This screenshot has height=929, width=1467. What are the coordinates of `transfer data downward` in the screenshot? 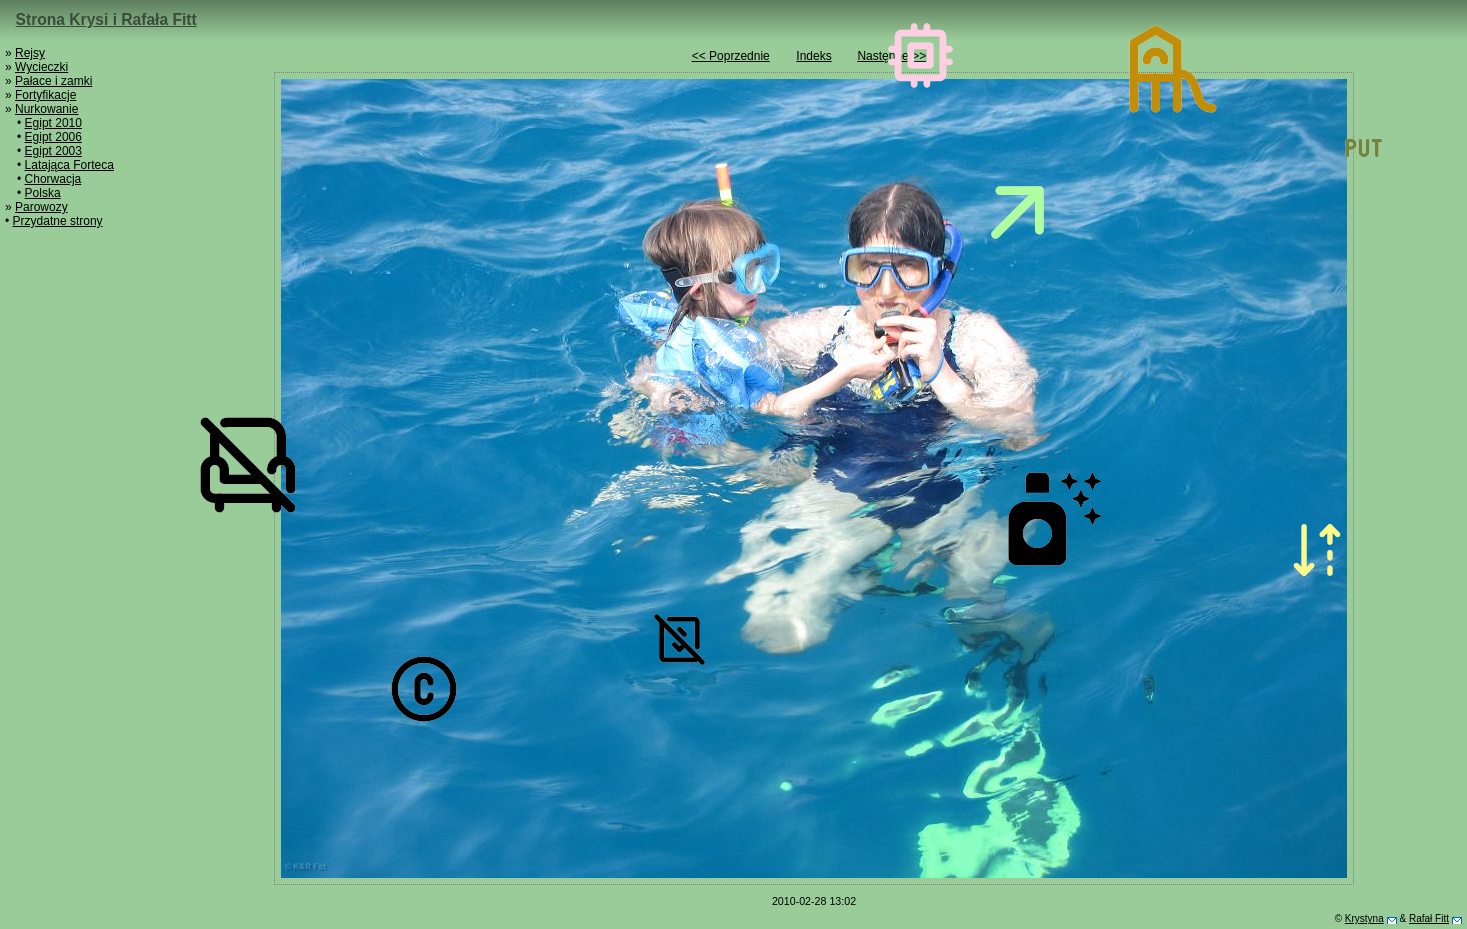 It's located at (1317, 550).